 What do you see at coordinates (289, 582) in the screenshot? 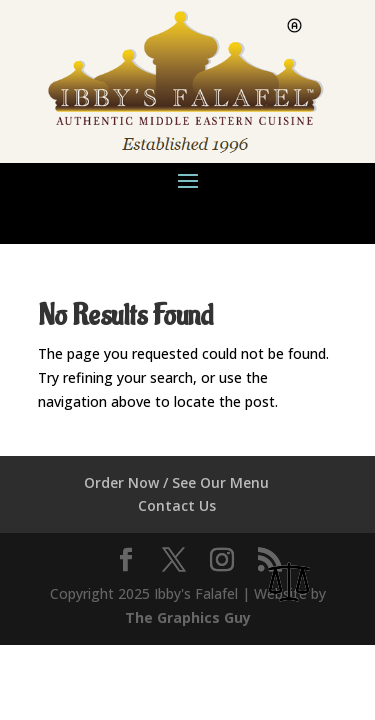
I see `access legal or terms of service information` at bounding box center [289, 582].